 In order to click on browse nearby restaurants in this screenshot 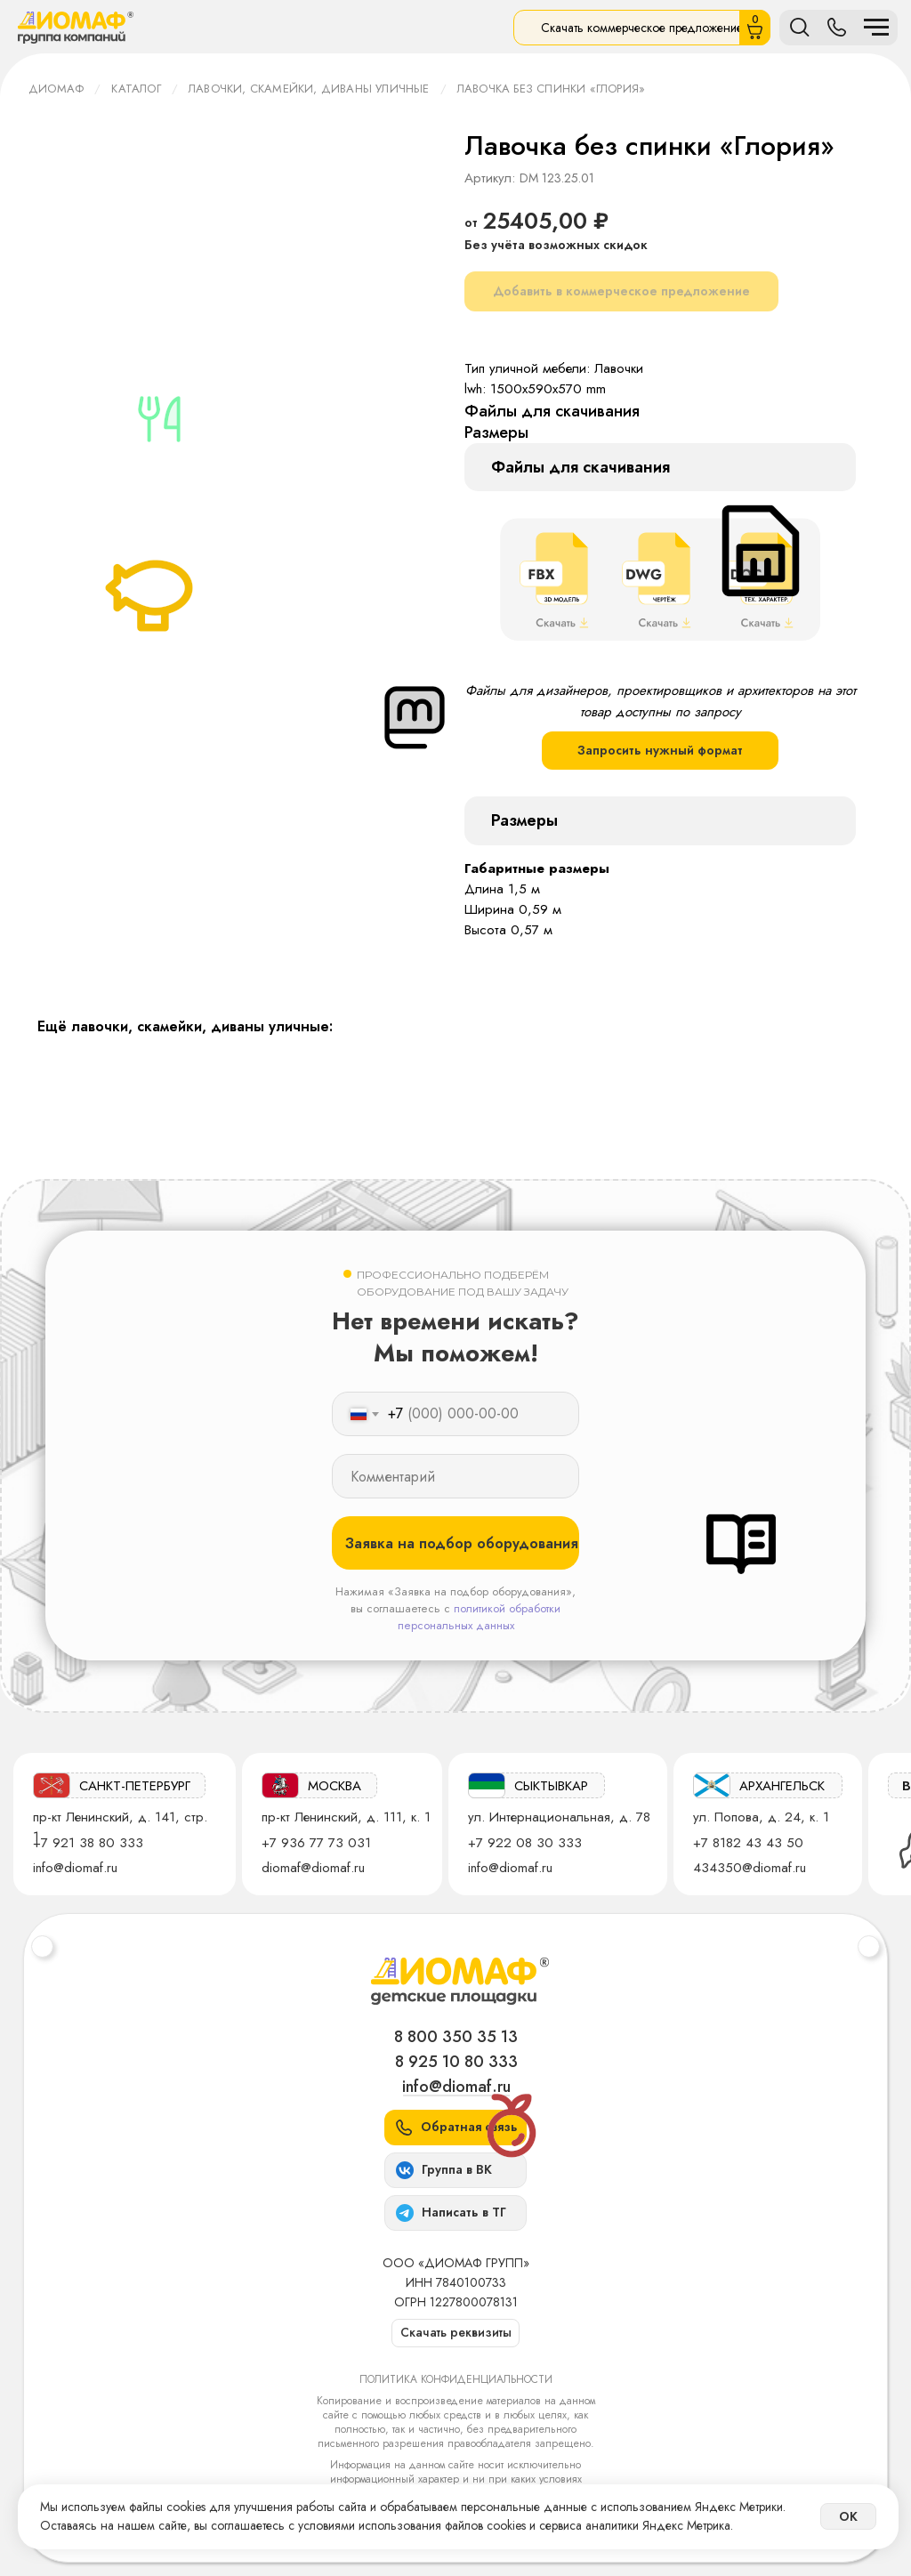, I will do `click(160, 418)`.